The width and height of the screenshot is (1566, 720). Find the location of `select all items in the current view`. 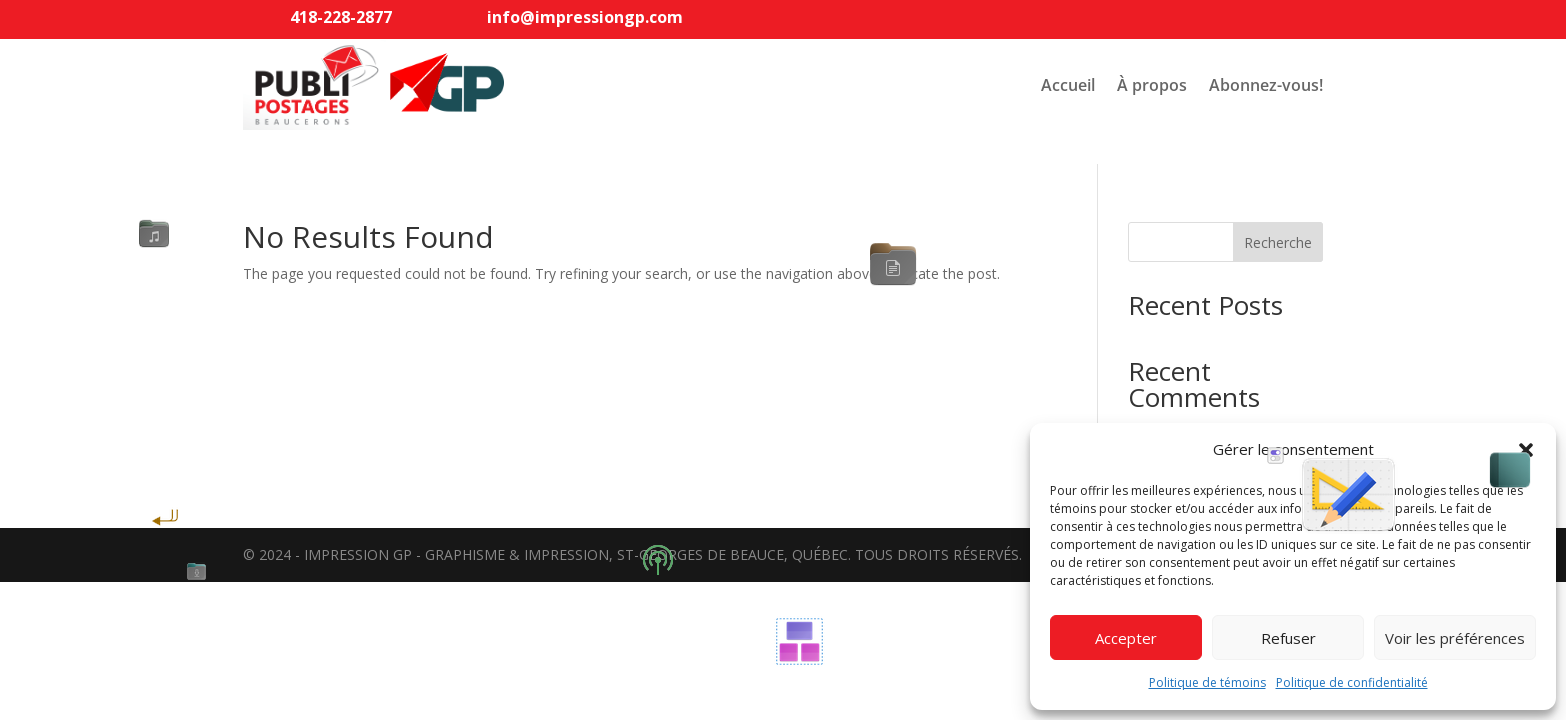

select all items in the current view is located at coordinates (799, 641).